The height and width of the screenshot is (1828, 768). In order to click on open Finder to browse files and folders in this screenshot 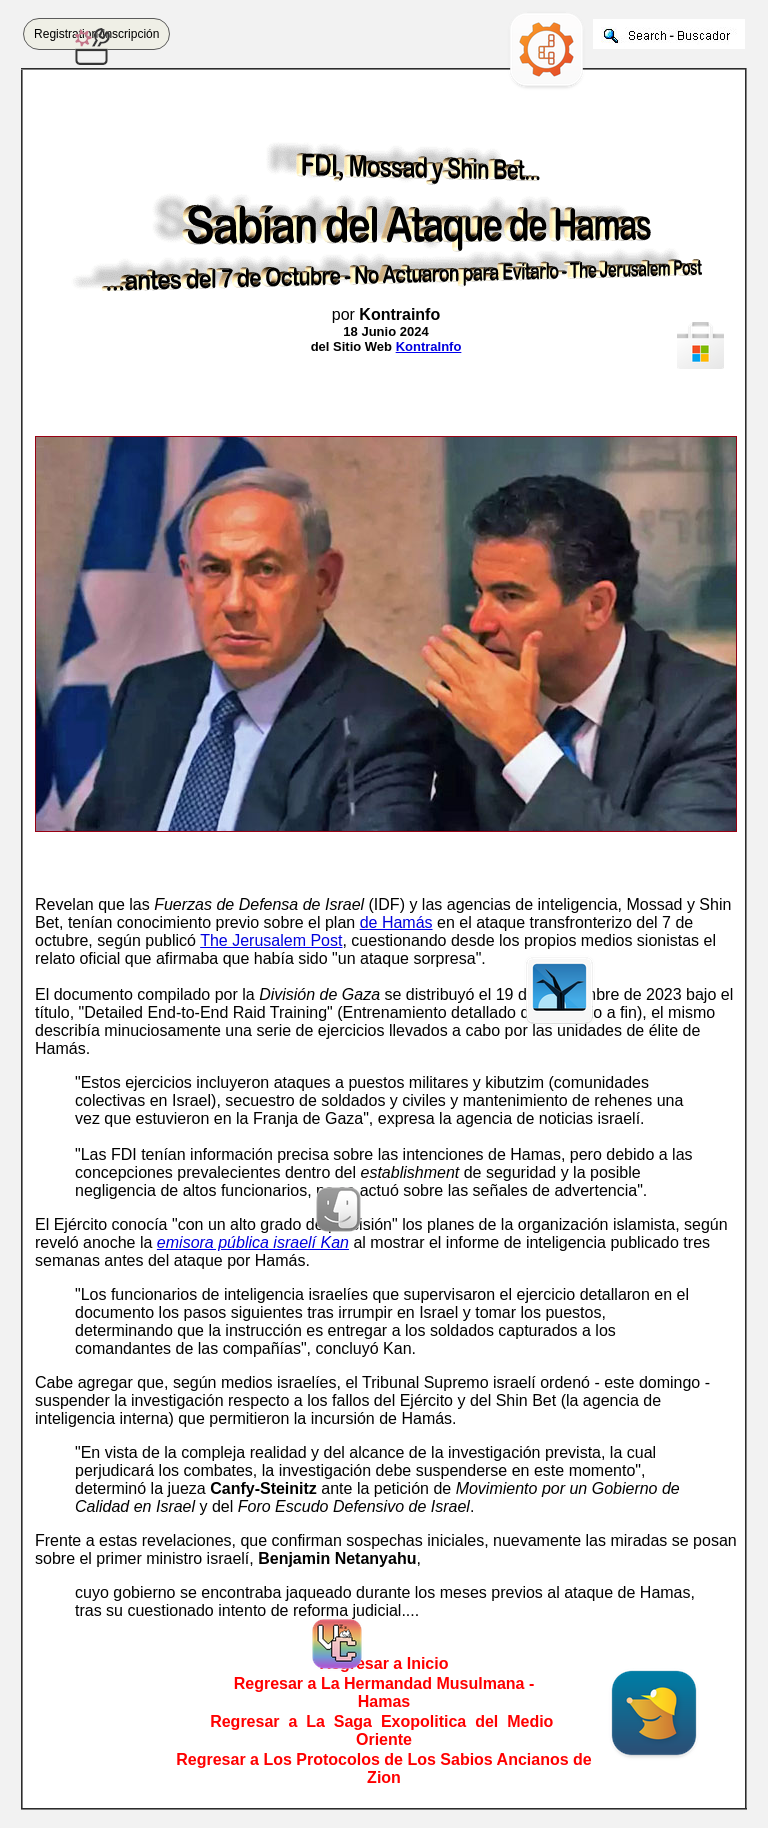, I will do `click(338, 1209)`.